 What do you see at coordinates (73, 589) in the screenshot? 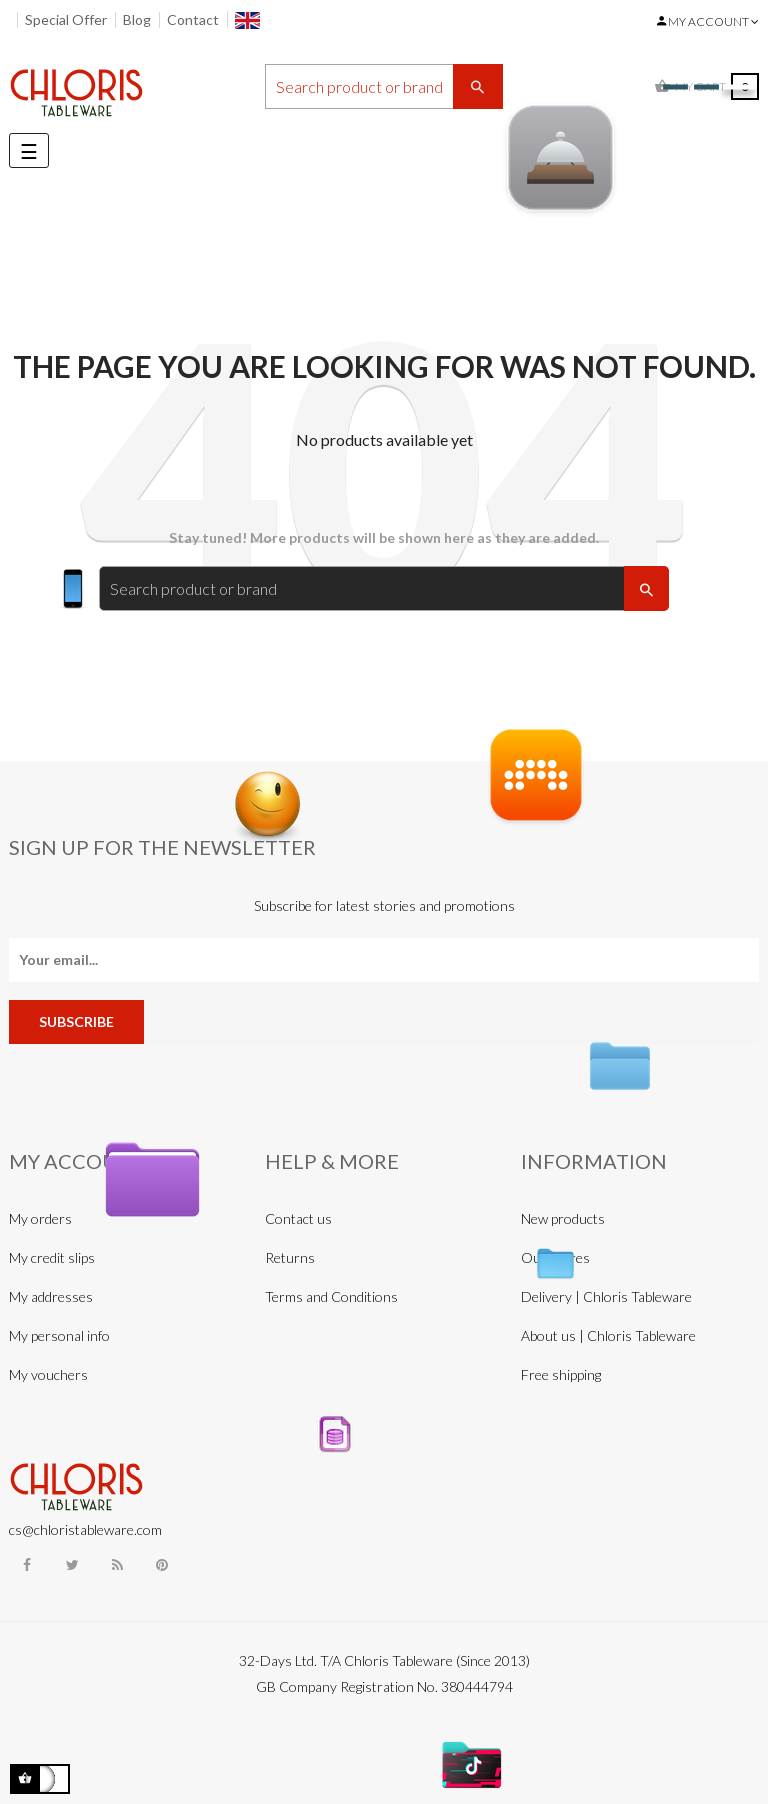
I see `manage connected iPod Touch device` at bounding box center [73, 589].